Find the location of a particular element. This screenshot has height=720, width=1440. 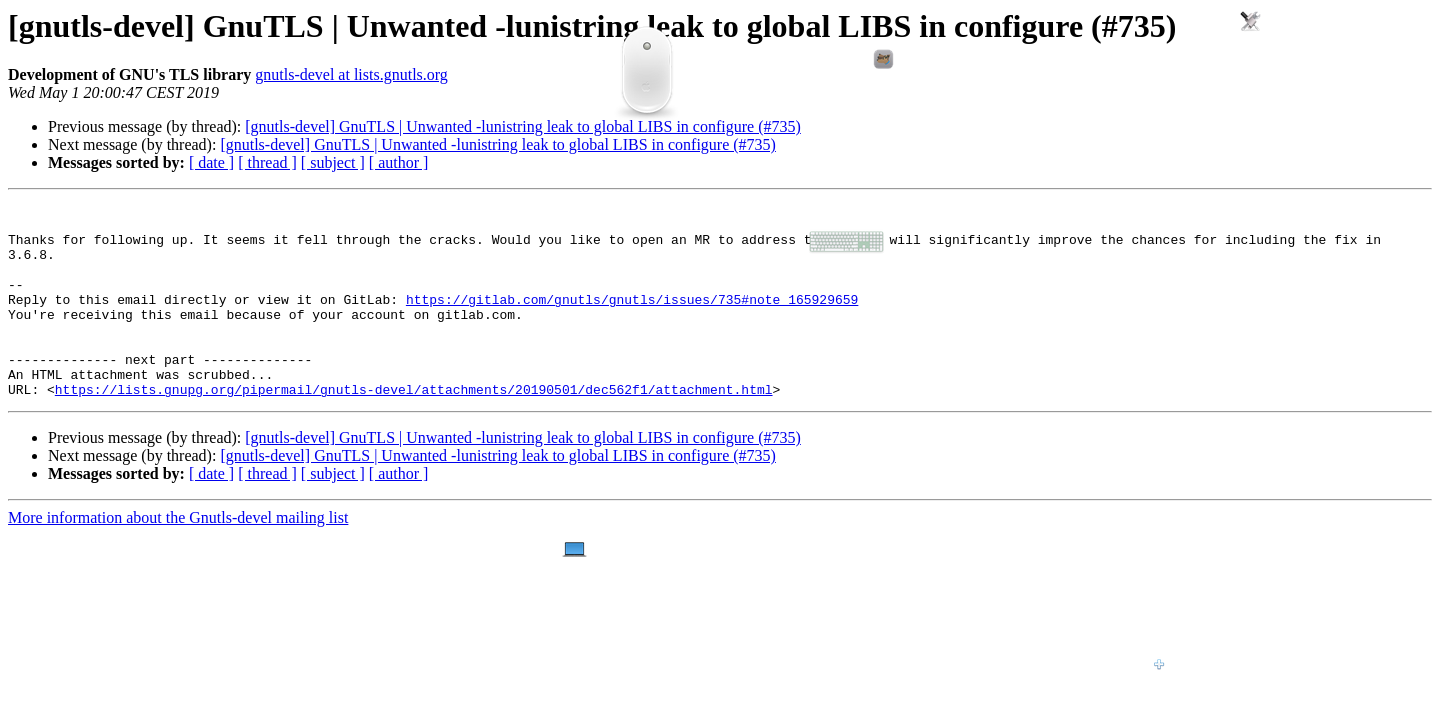

macbook air device icon in system preferences is located at coordinates (574, 547).